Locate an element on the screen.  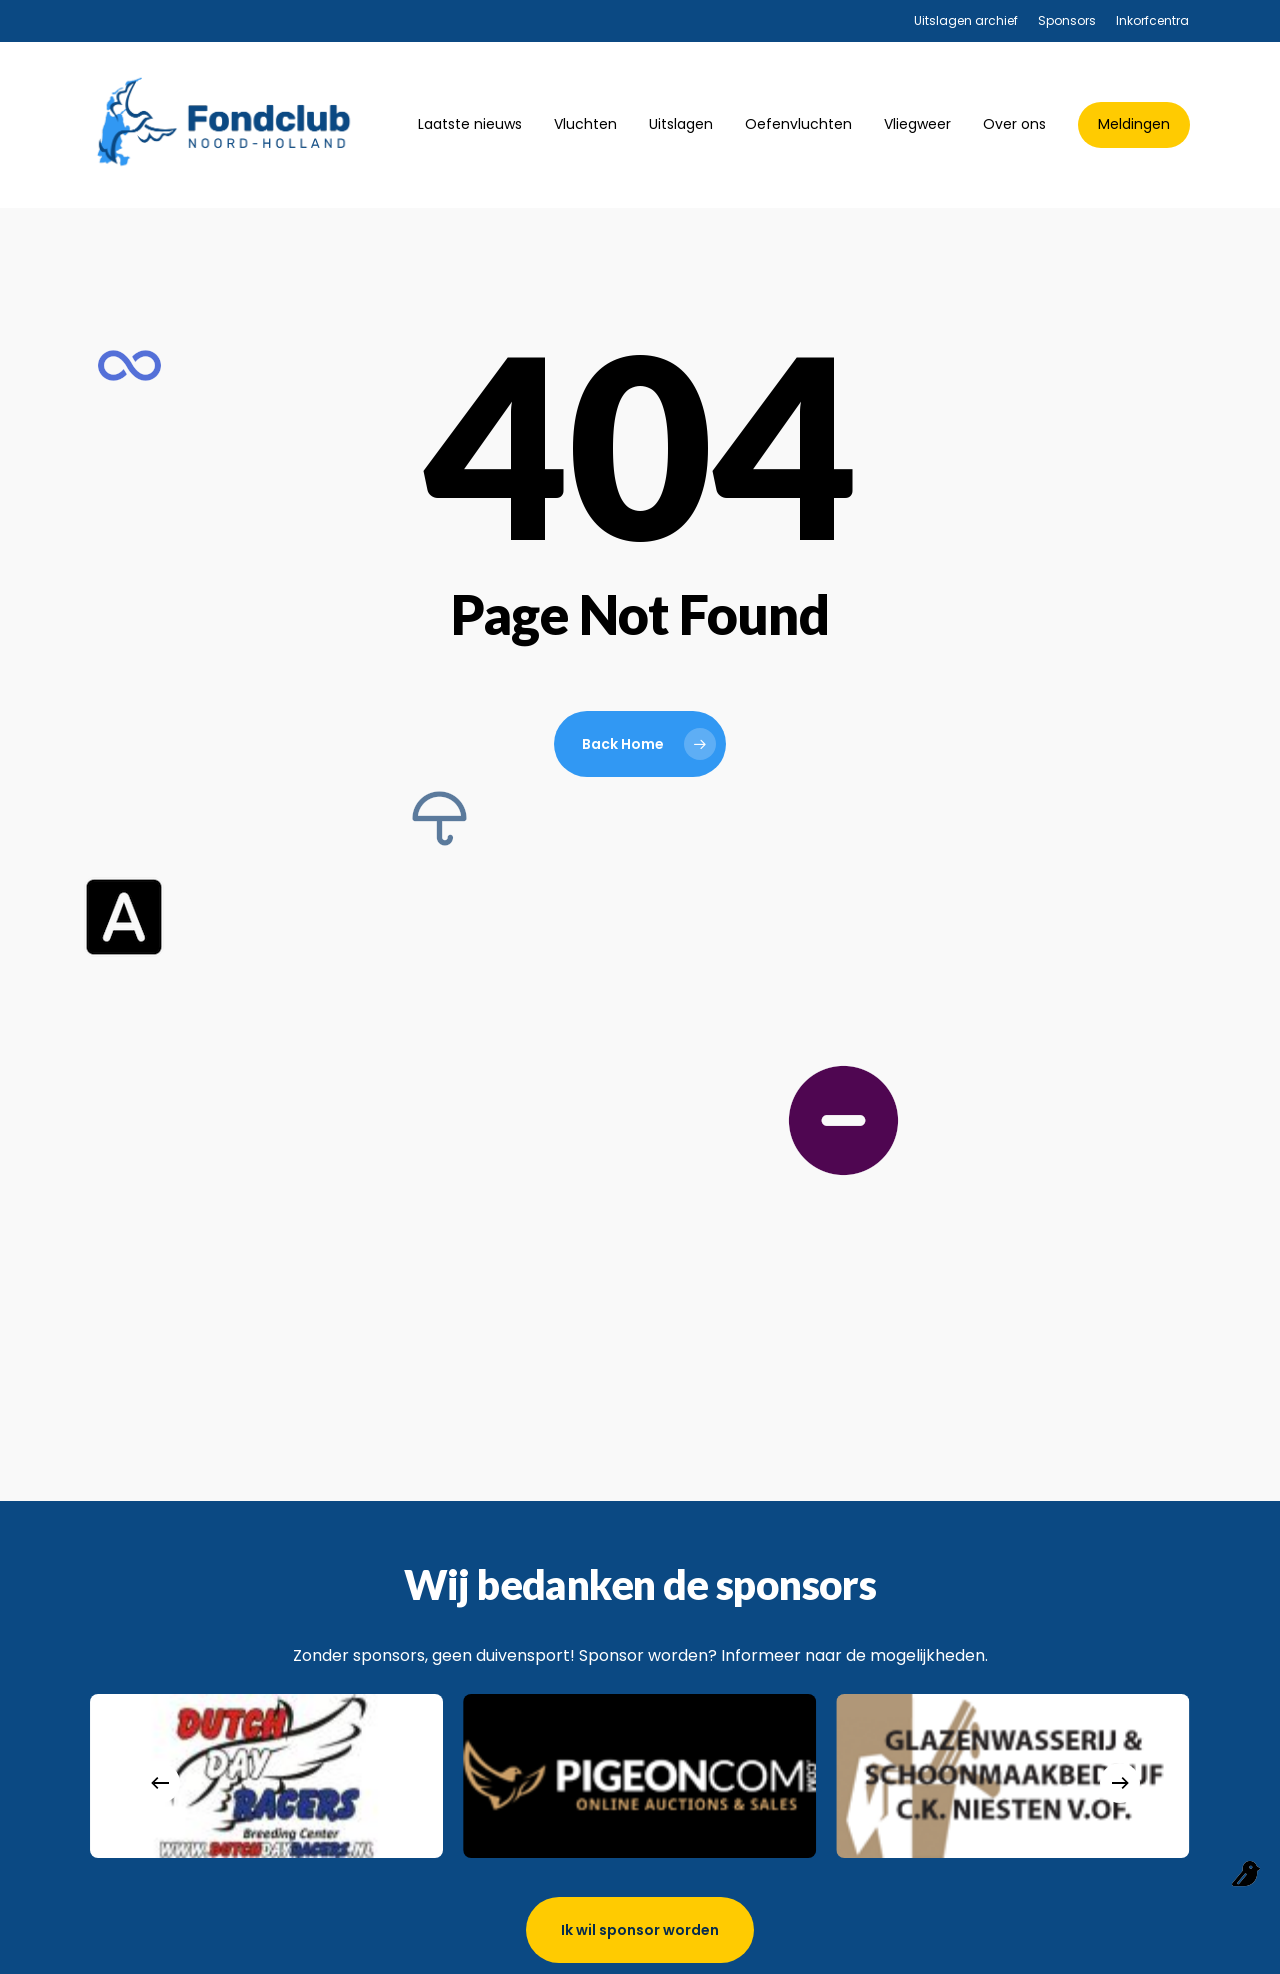
access twitter or social media sharing is located at coordinates (1246, 1874).